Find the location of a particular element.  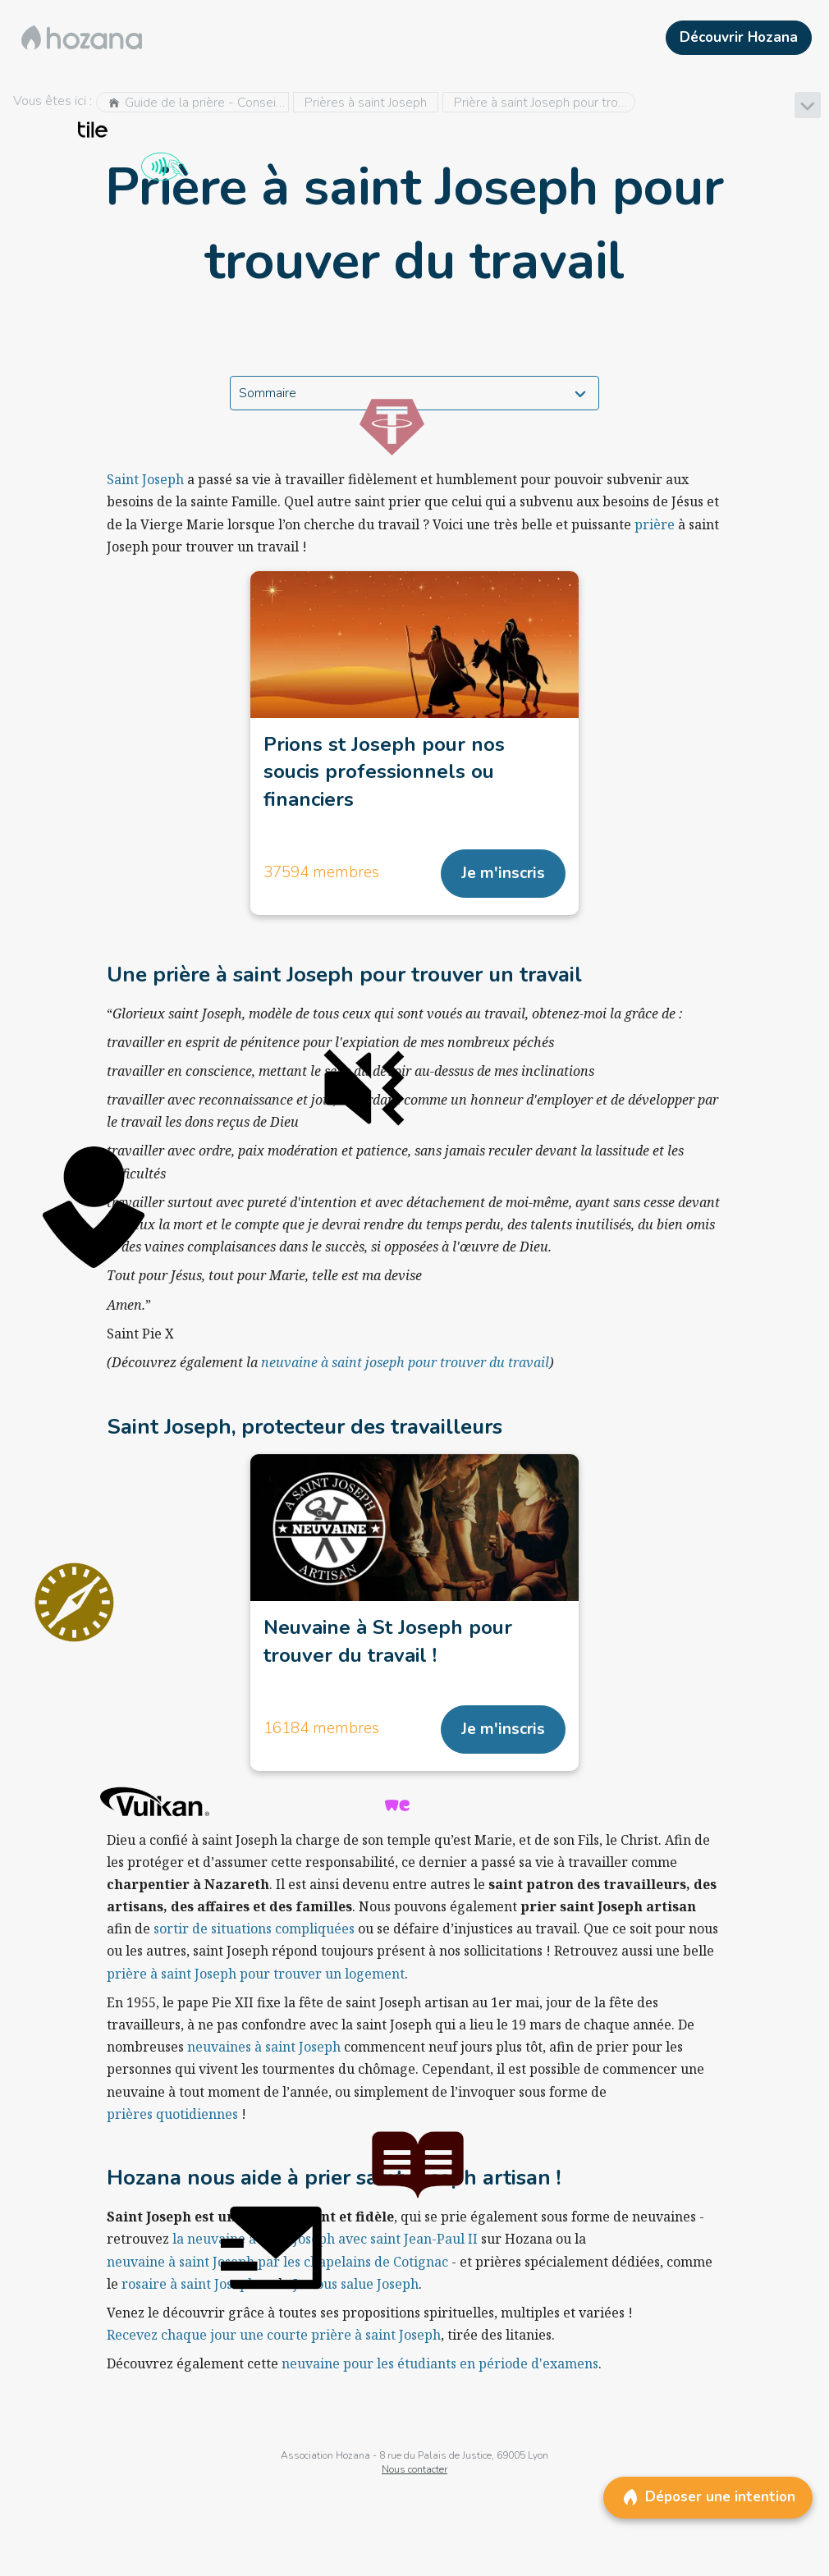

tether (USDT) cryptocurrency logo is located at coordinates (392, 427).